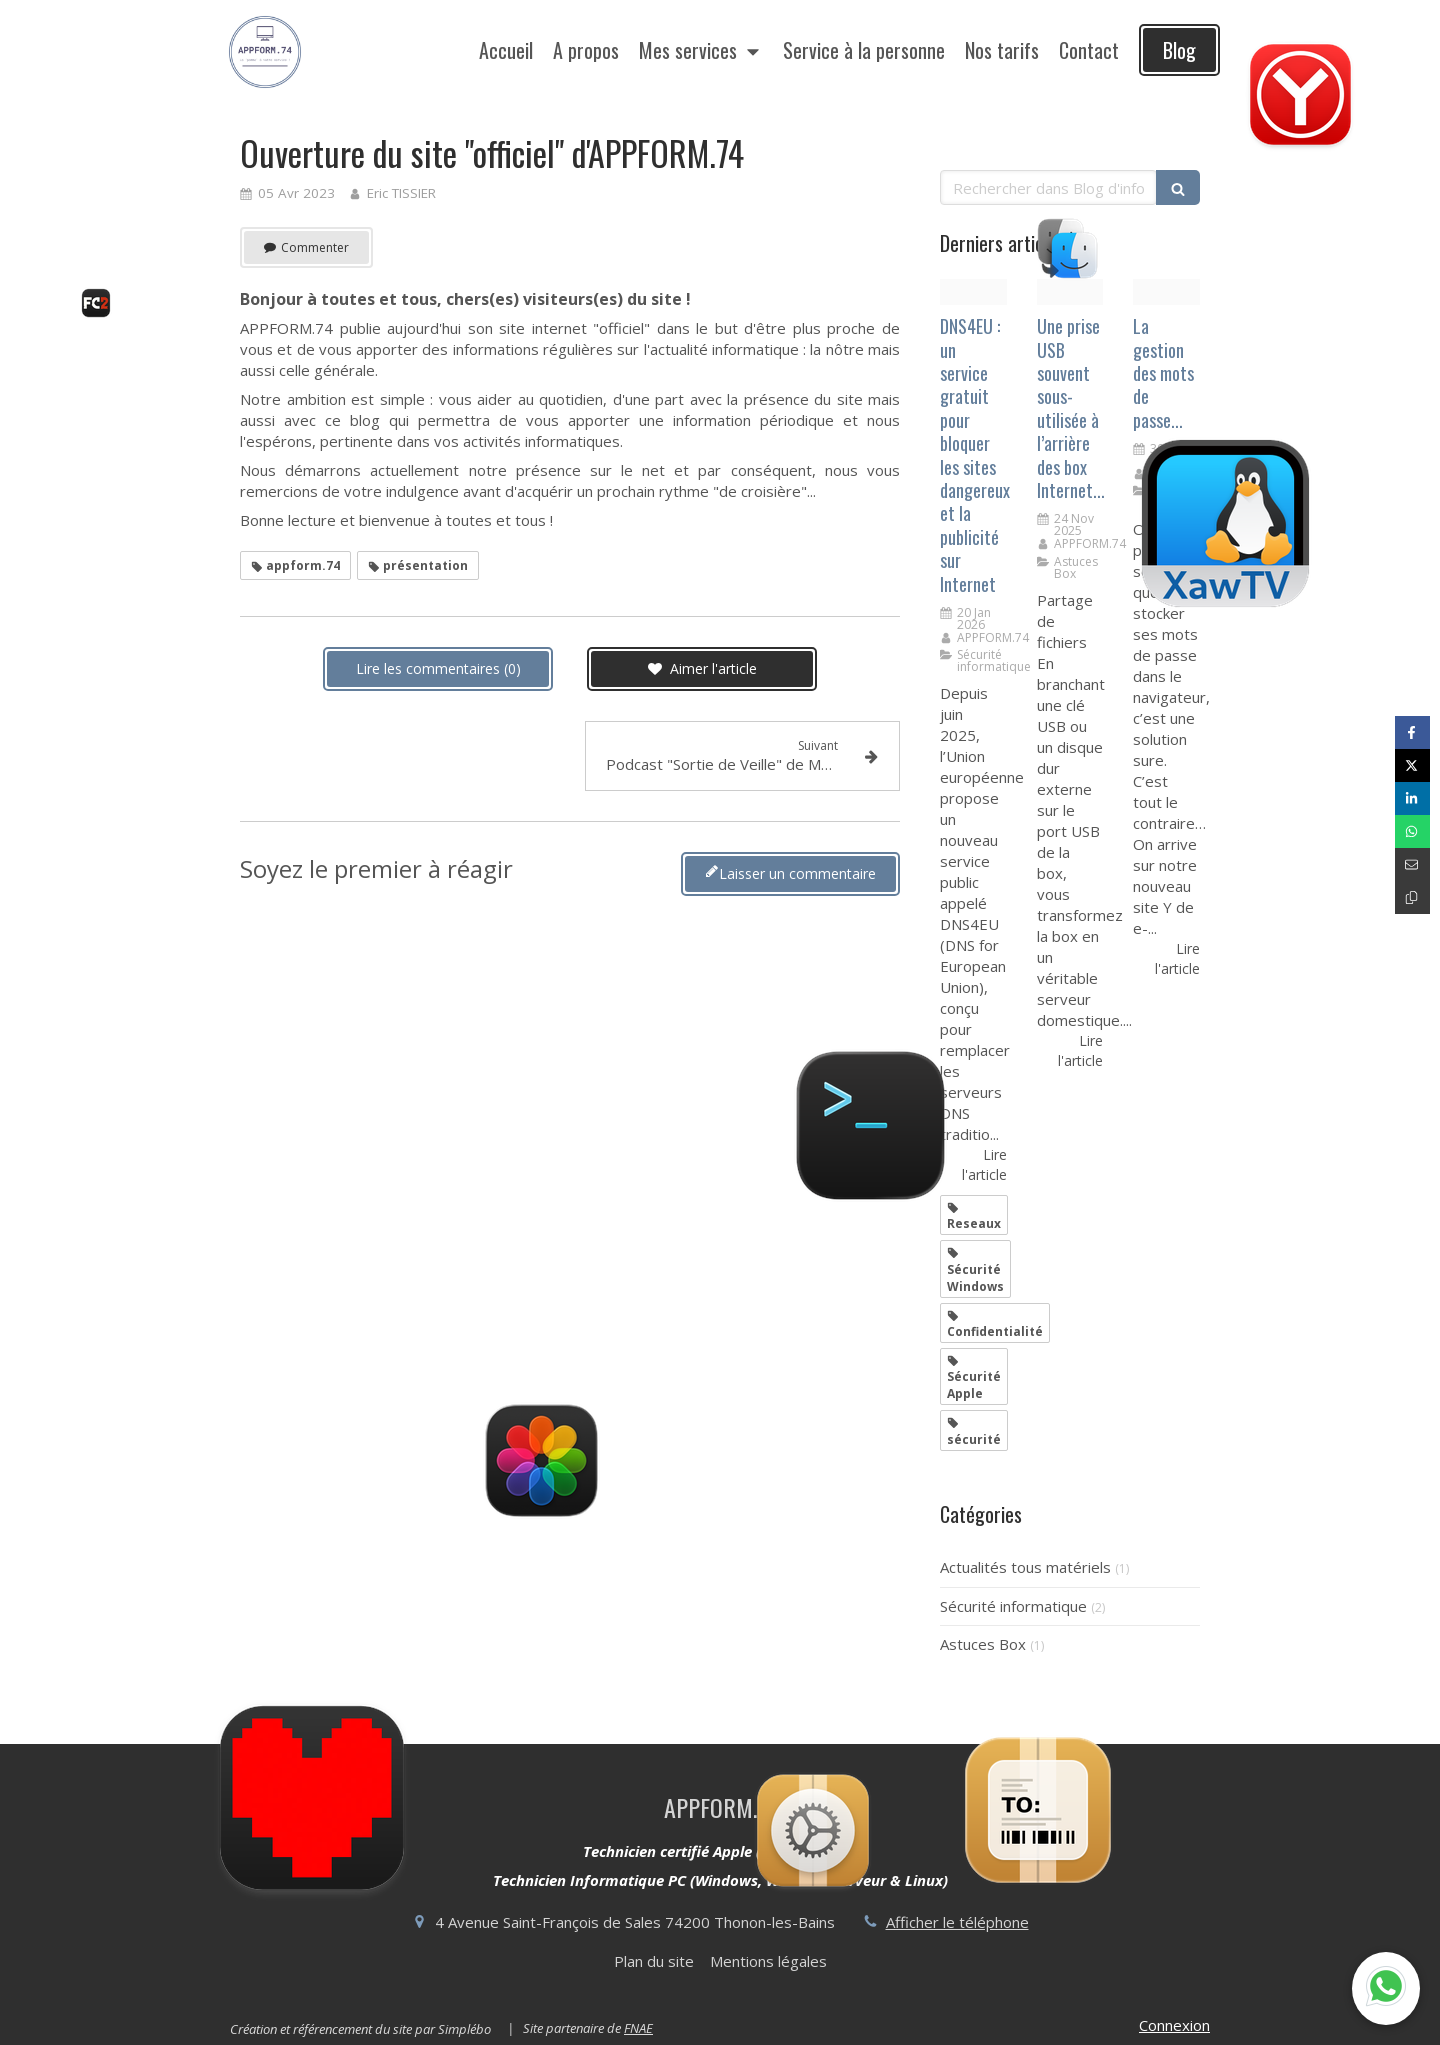  Describe the element at coordinates (96, 303) in the screenshot. I see `launch far cry 2 game` at that location.